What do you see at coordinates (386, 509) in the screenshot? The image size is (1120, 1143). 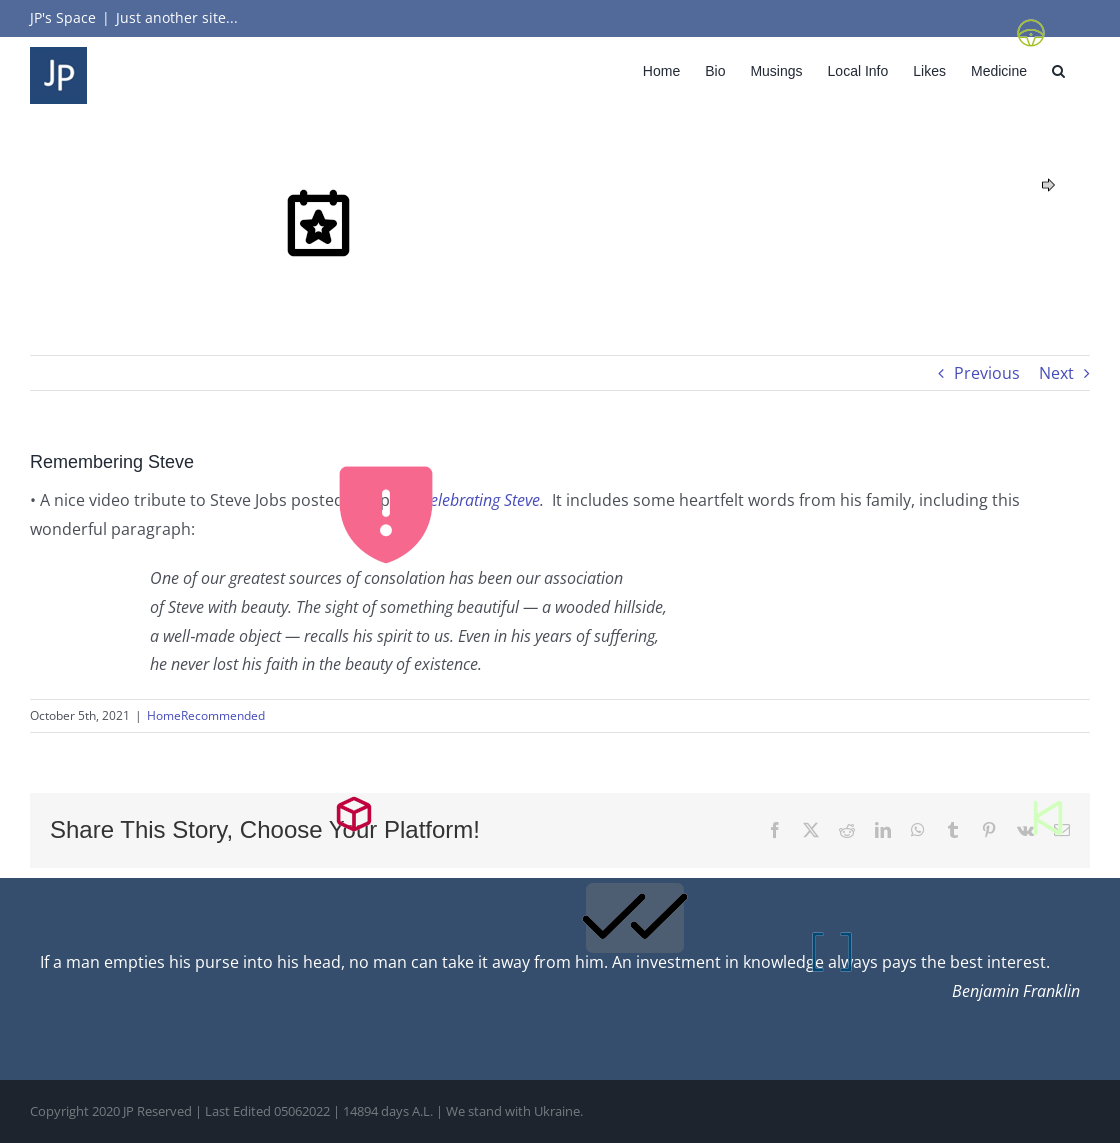 I see `indicates a security warning or potential threat` at bounding box center [386, 509].